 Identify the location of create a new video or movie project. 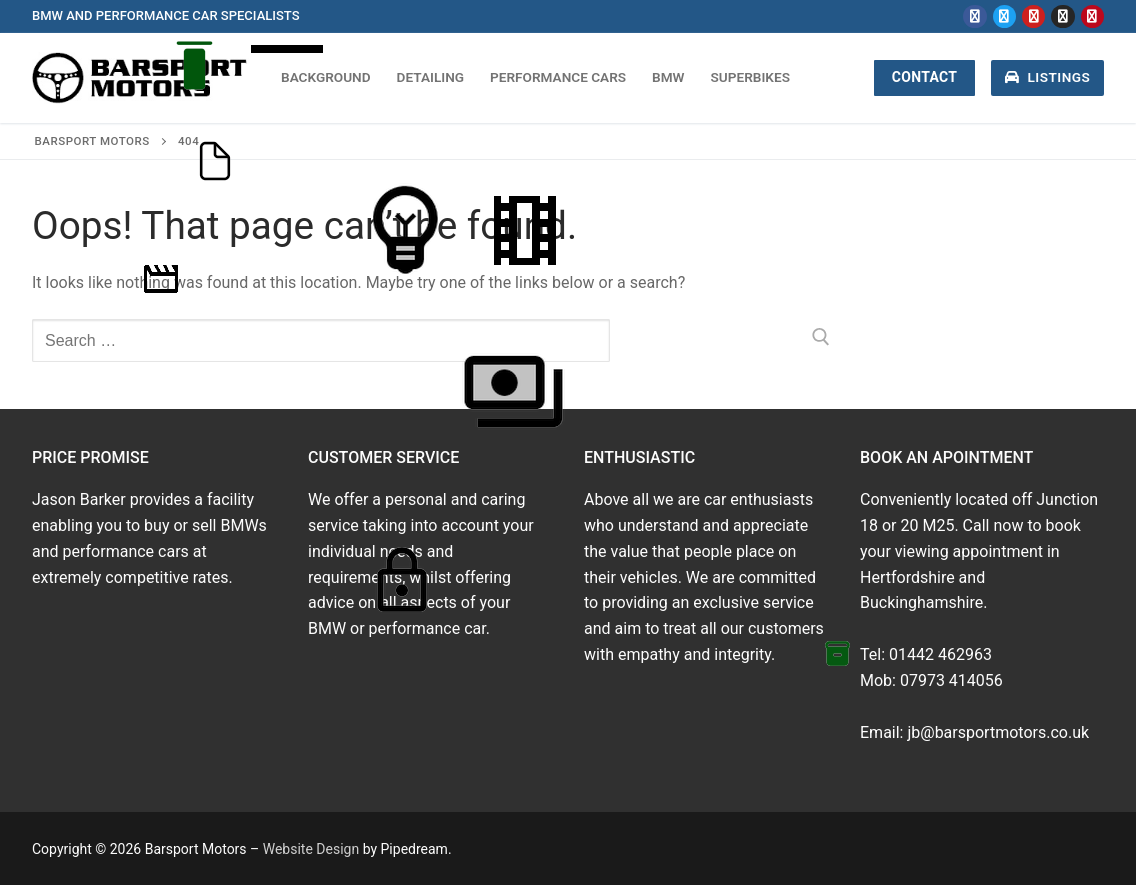
(161, 279).